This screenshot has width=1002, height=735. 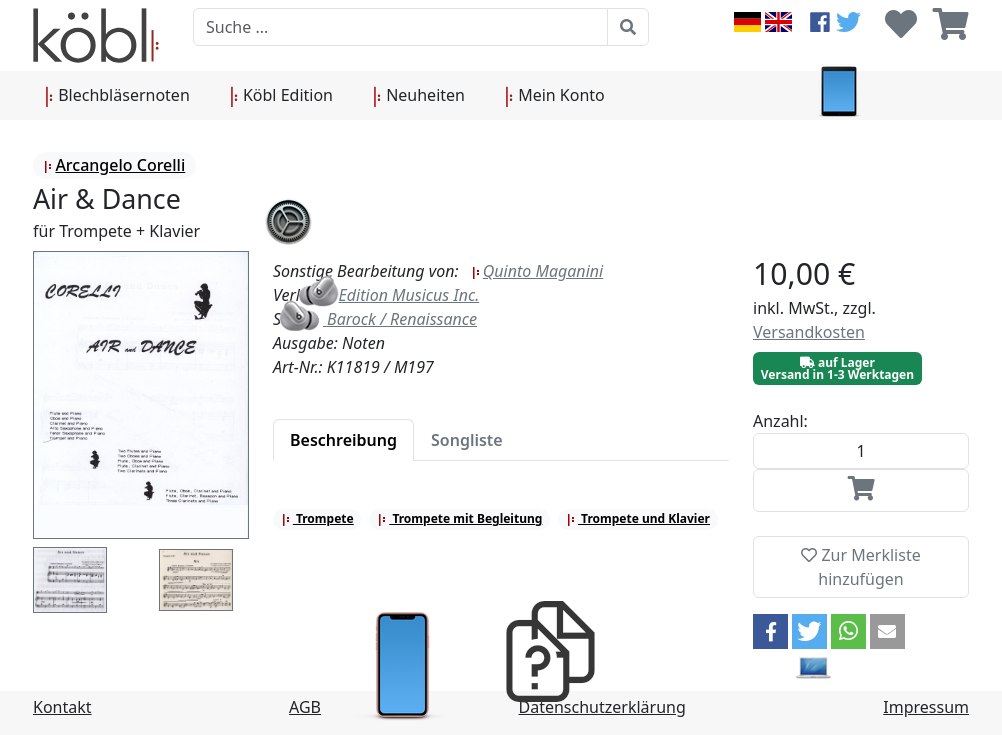 I want to click on access frequently asked questions, so click(x=550, y=651).